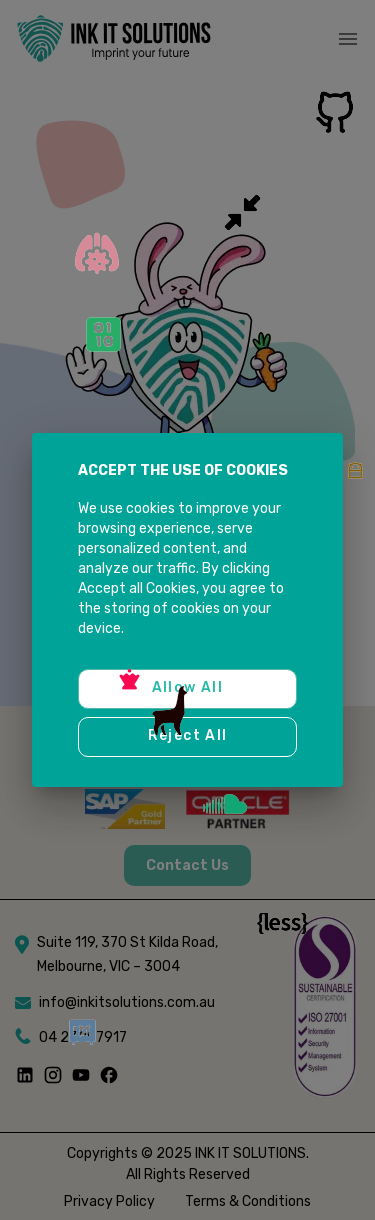  What do you see at coordinates (82, 1031) in the screenshot?
I see `access secure storage or vault` at bounding box center [82, 1031].